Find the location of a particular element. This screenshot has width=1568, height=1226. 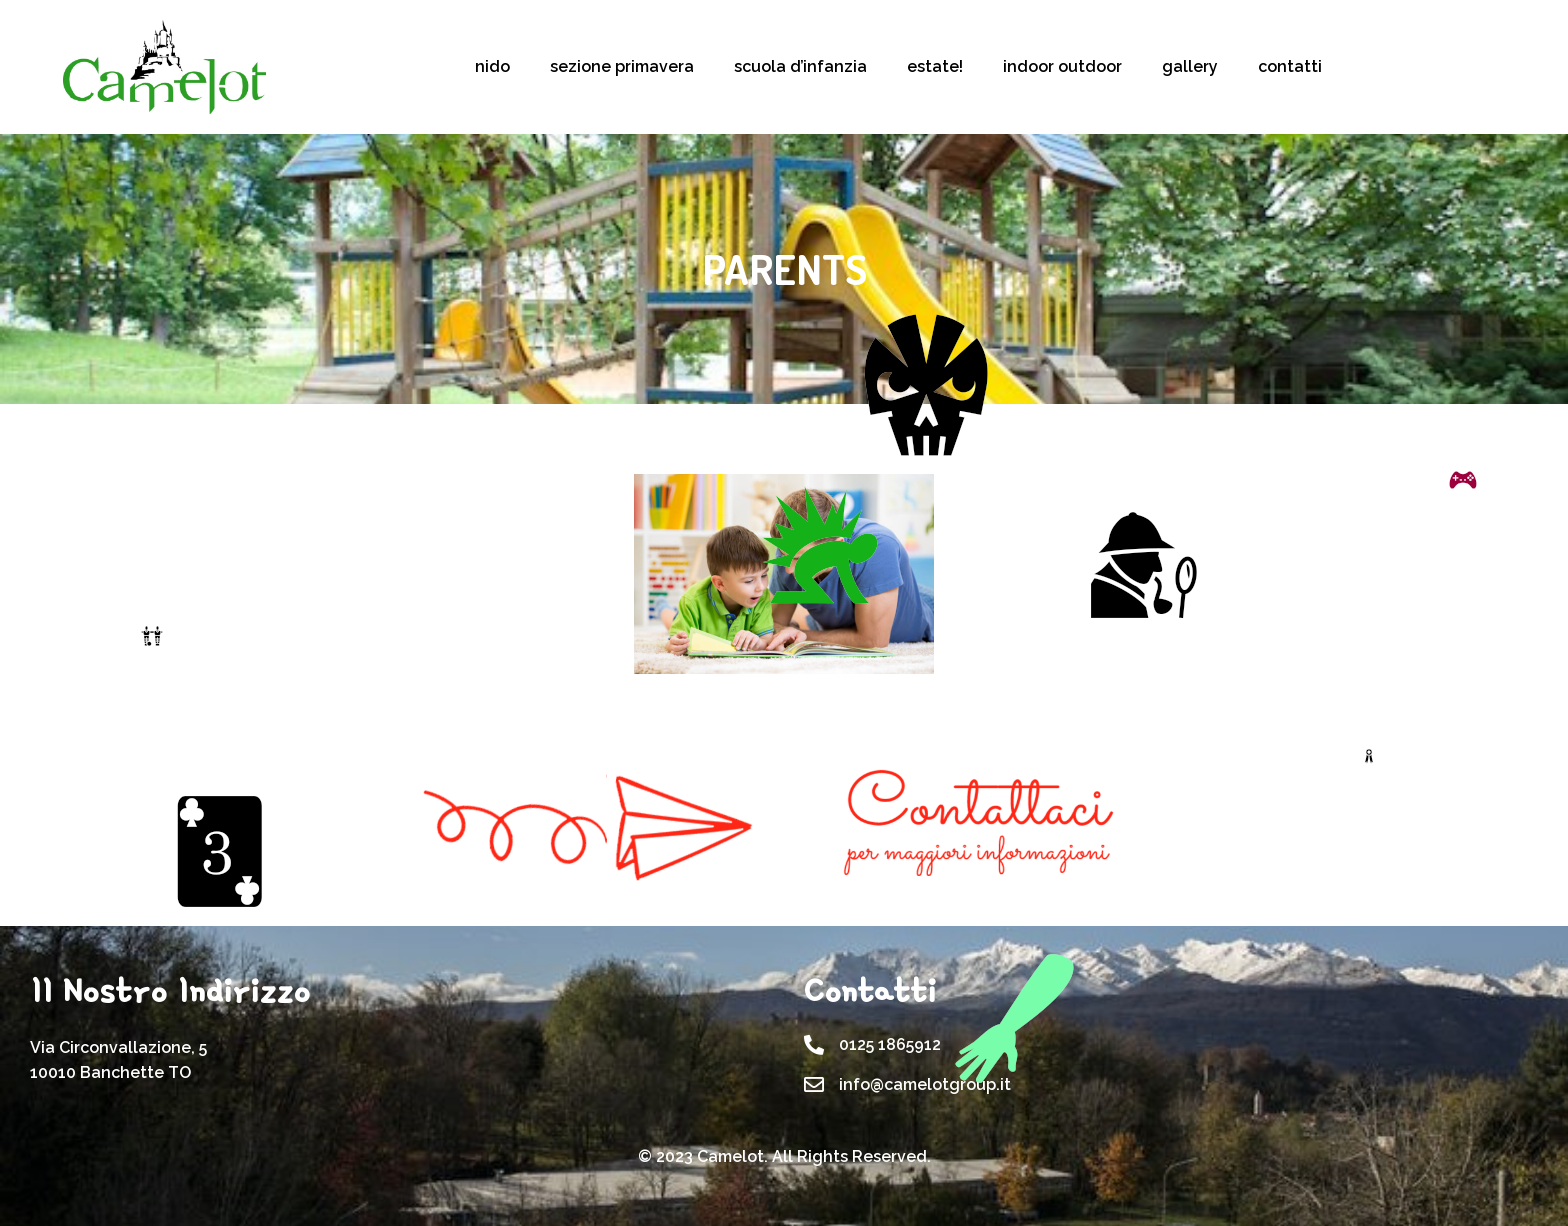

indicates danger or deadly hazard in gameplay is located at coordinates (926, 383).